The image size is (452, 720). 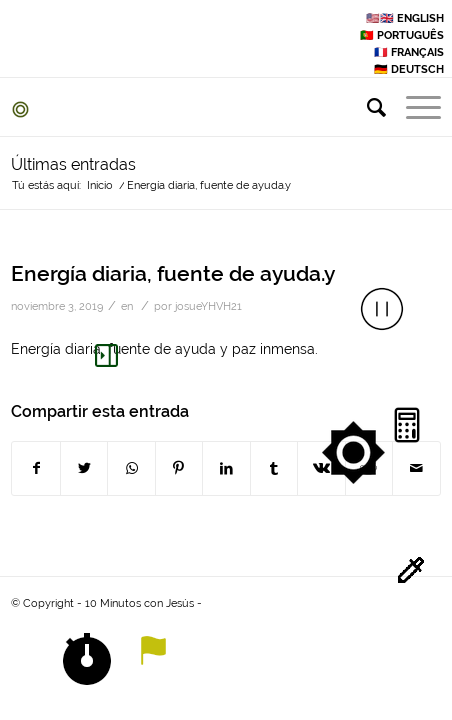 I want to click on pick a color from the image, so click(x=411, y=570).